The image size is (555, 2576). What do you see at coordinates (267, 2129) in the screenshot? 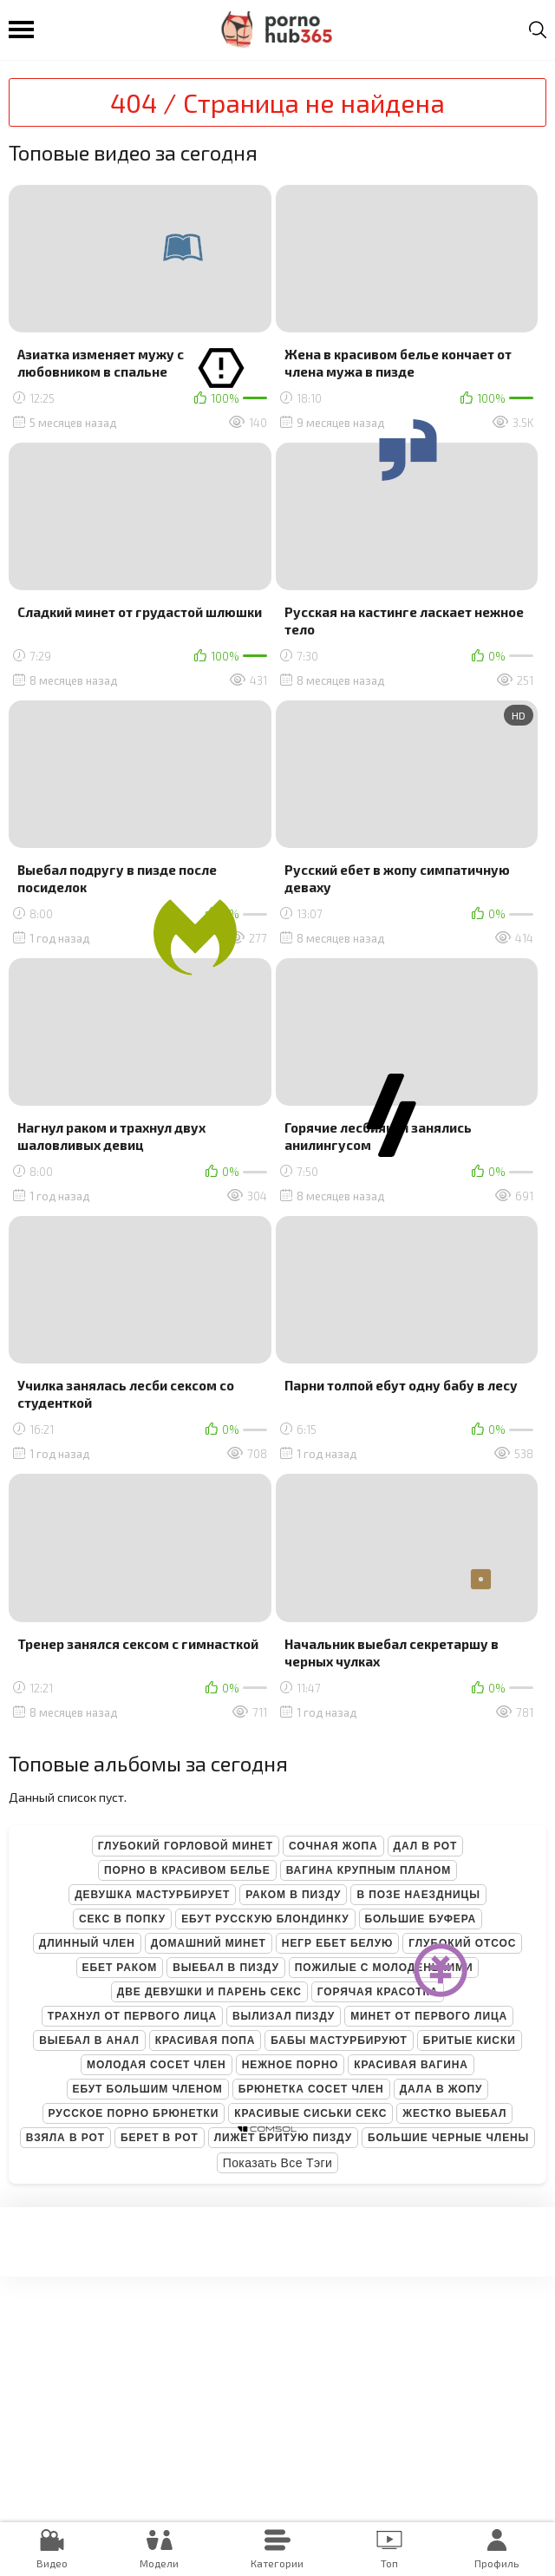
I see `COMSOL multiphysics simulation software logo` at bounding box center [267, 2129].